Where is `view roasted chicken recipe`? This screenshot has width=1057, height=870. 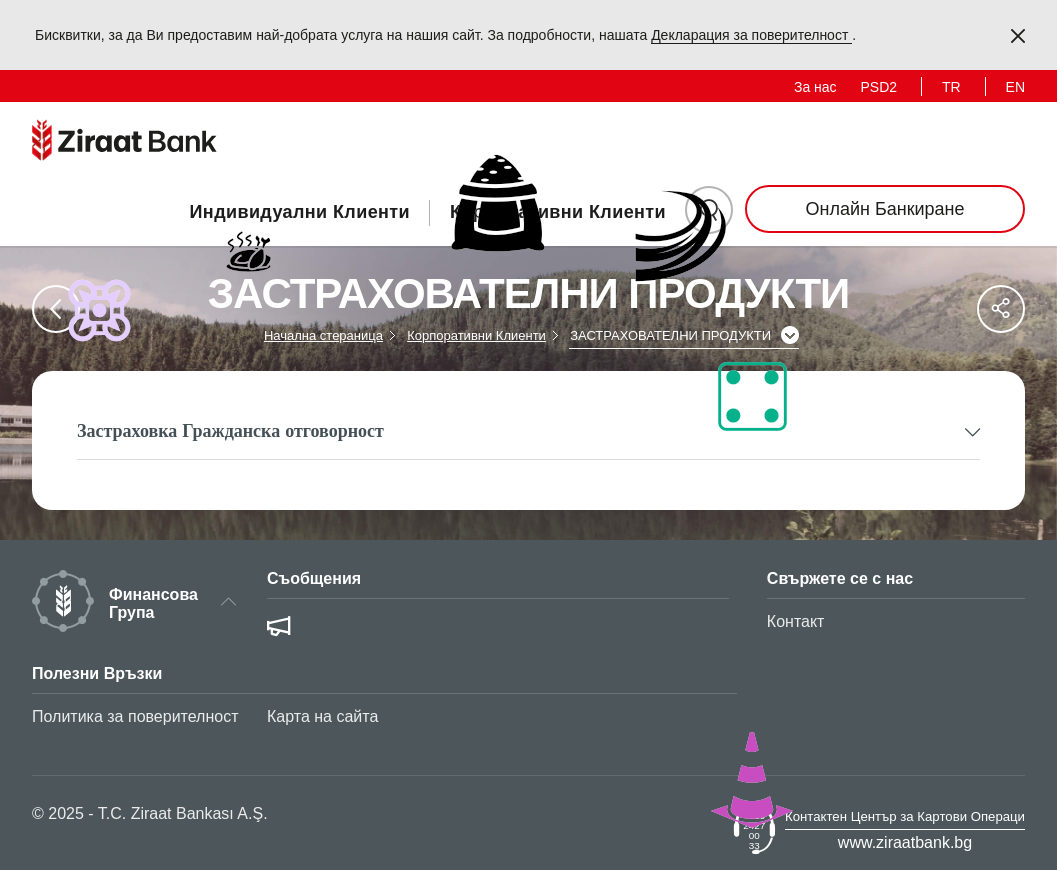
view roasted chicken recipe is located at coordinates (248, 251).